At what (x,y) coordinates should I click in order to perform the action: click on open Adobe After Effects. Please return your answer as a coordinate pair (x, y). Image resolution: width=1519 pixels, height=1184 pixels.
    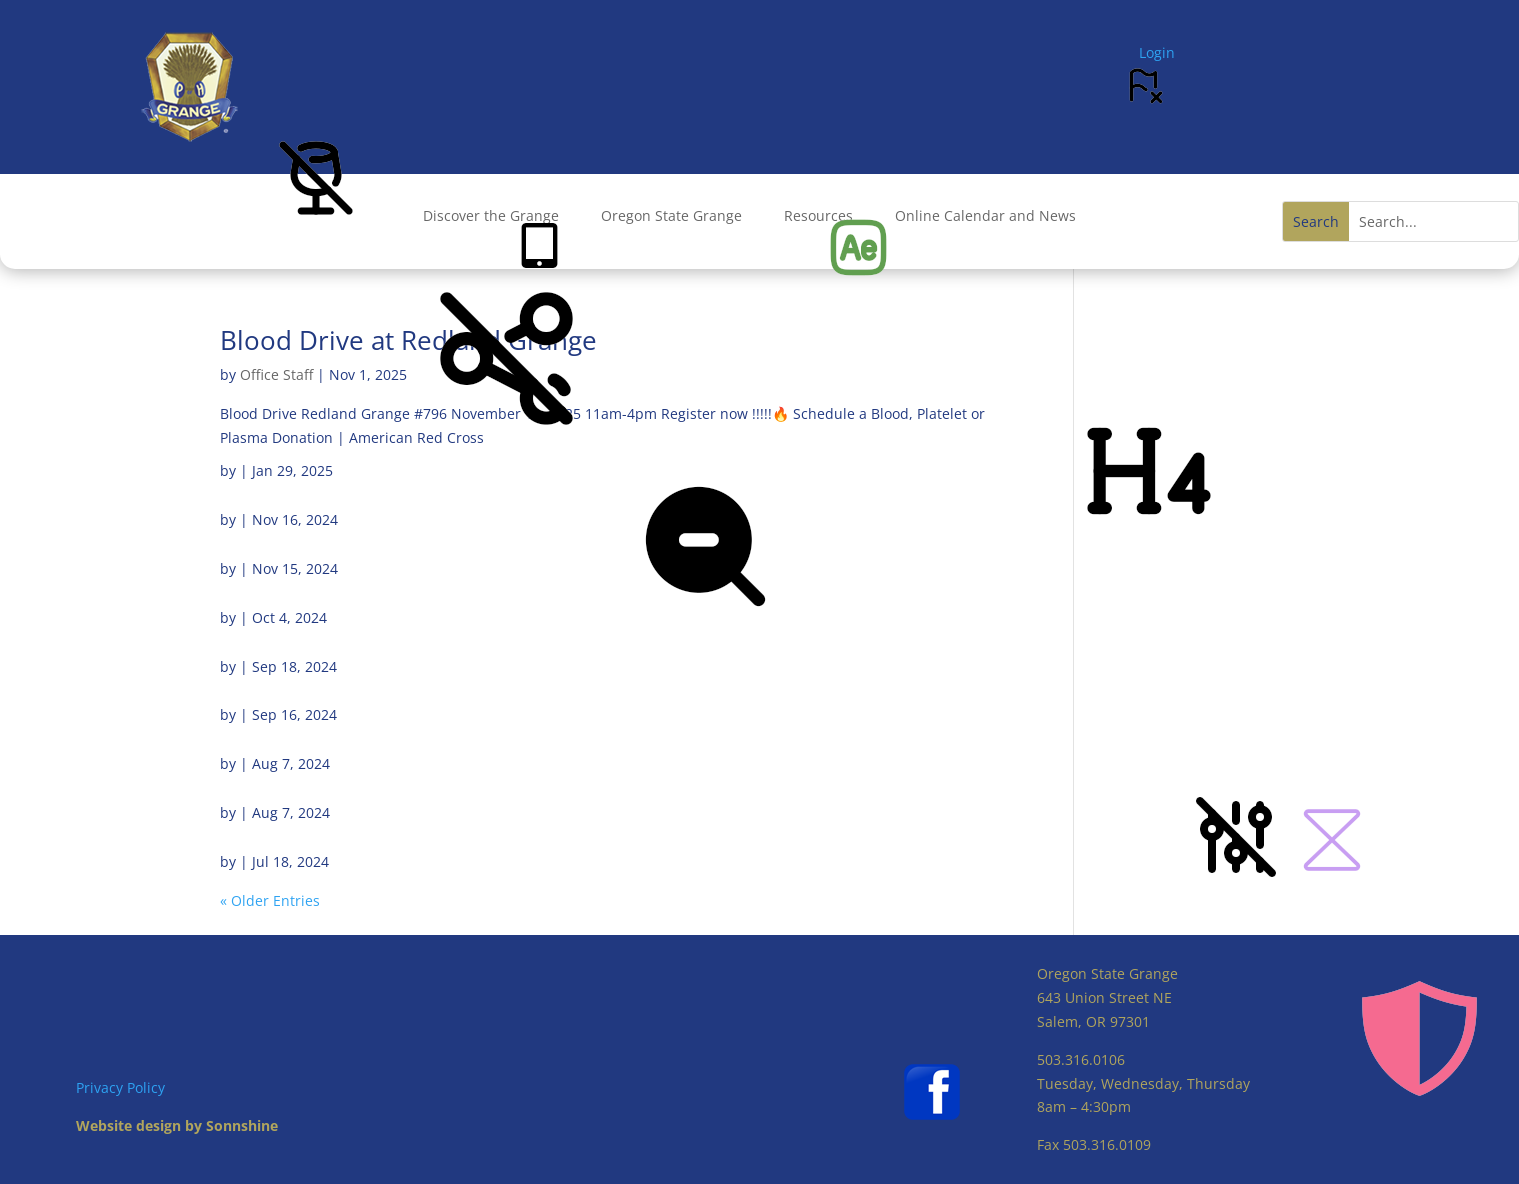
    Looking at the image, I should click on (858, 247).